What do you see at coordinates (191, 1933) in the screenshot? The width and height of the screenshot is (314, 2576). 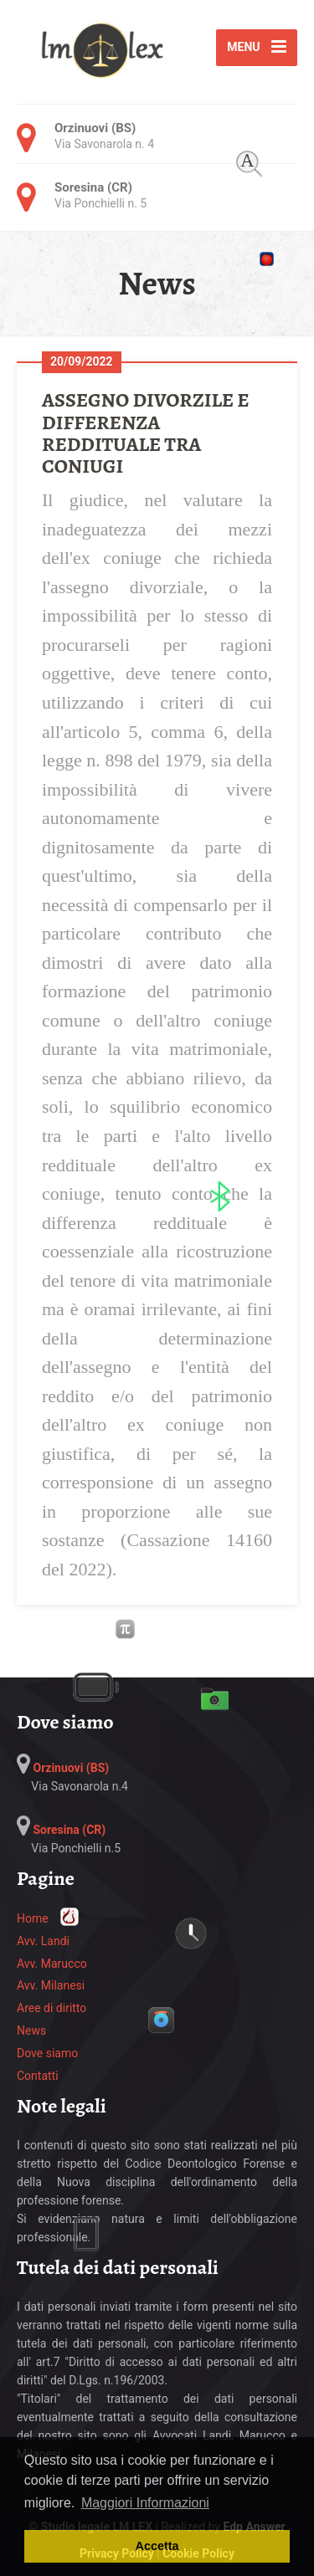 I see `indicates urgent or time-sensitive status` at bounding box center [191, 1933].